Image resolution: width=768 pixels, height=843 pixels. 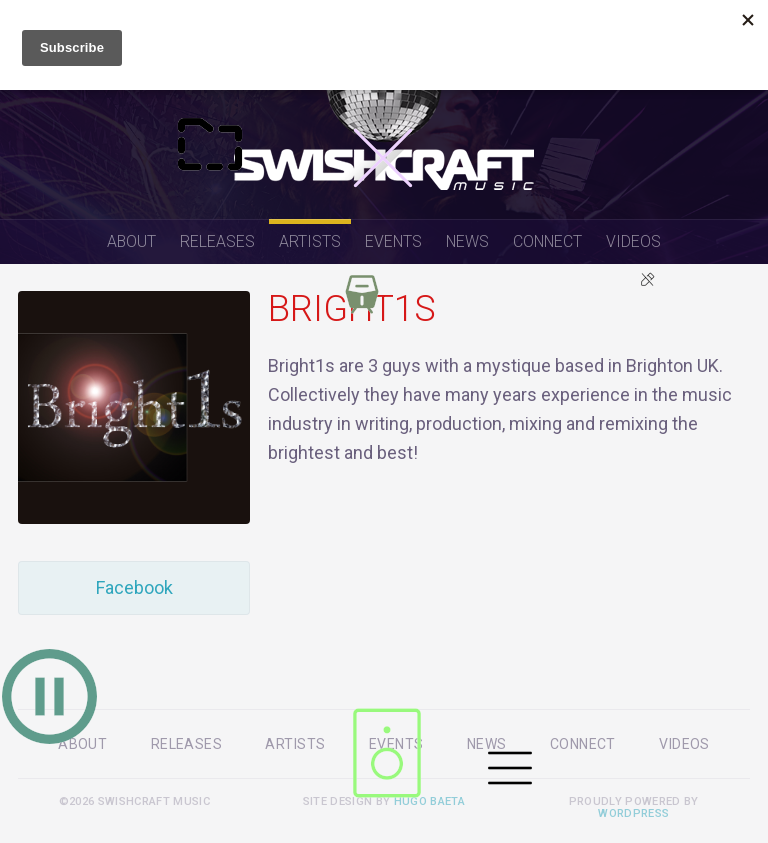 What do you see at coordinates (210, 143) in the screenshot?
I see `create a new folder` at bounding box center [210, 143].